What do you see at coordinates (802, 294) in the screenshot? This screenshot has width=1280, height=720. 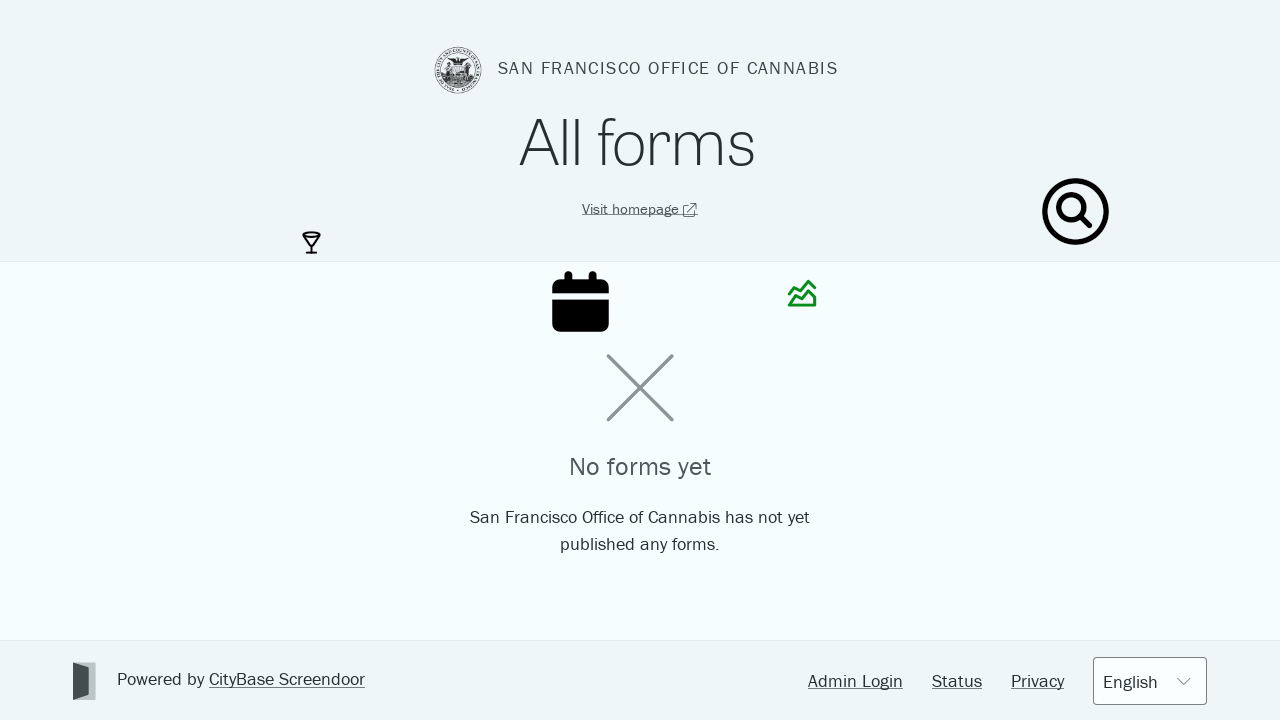 I see `view area chart with trend line overlay` at bounding box center [802, 294].